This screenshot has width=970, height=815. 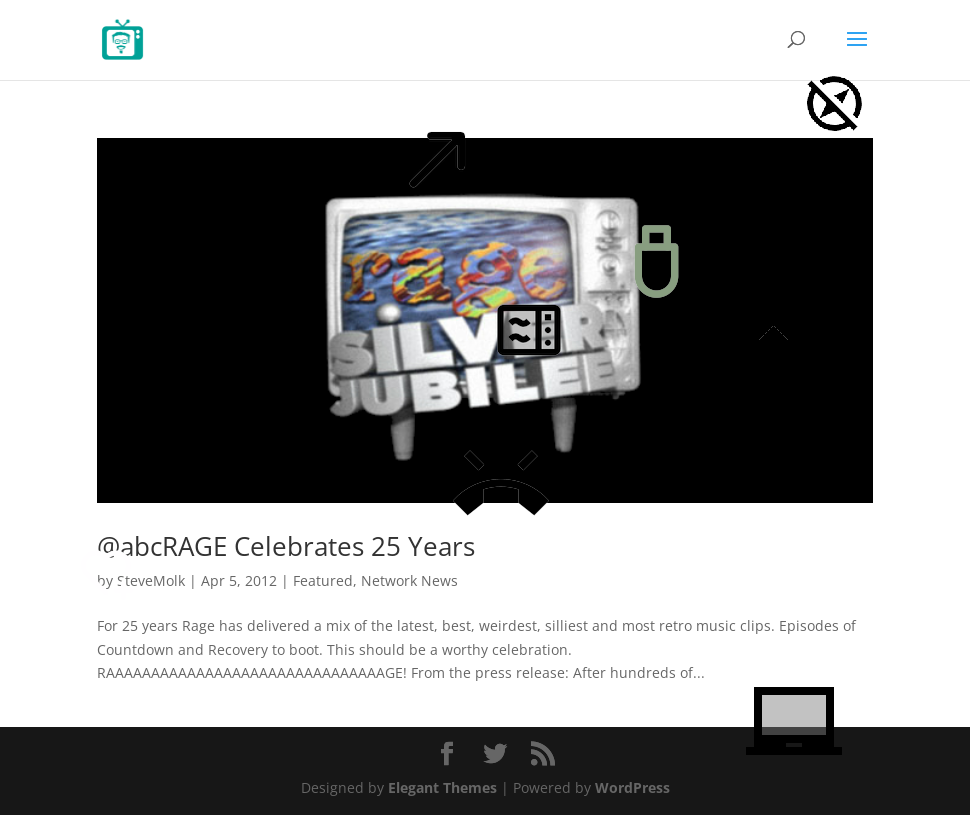 I want to click on connect a USB device, so click(x=656, y=261).